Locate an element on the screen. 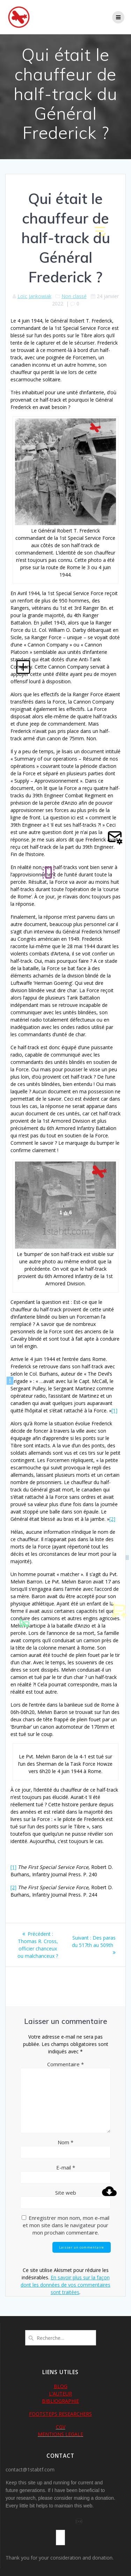  upload items to your cart is located at coordinates (118, 1610).